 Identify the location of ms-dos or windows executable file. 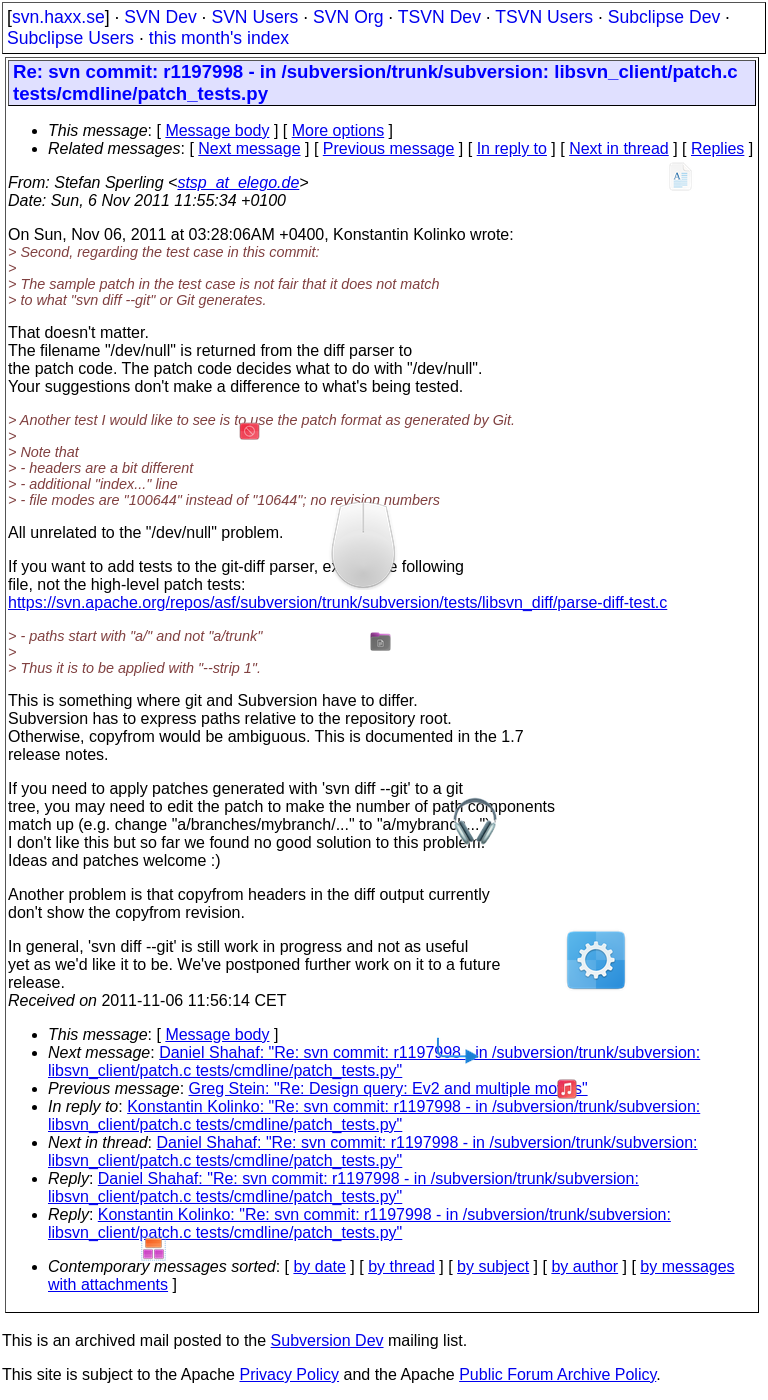
(596, 960).